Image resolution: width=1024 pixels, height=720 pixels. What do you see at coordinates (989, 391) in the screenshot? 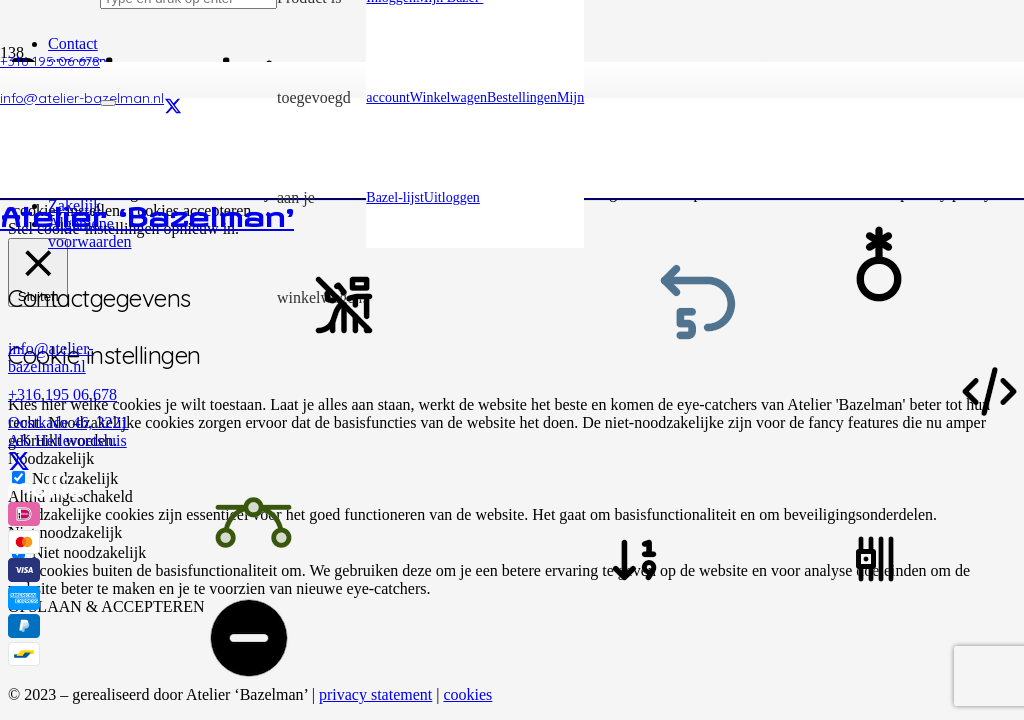
I see `view or edit source code` at bounding box center [989, 391].